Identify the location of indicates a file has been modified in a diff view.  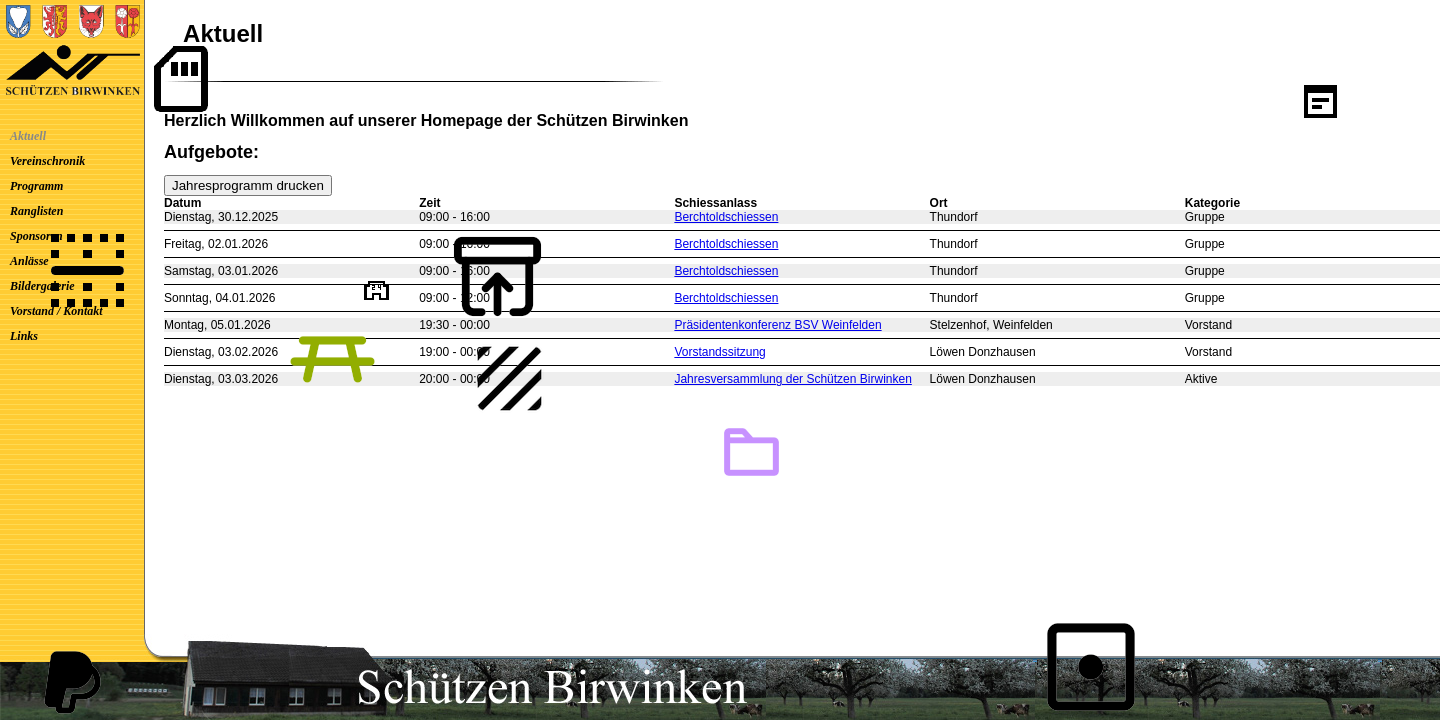
(1091, 667).